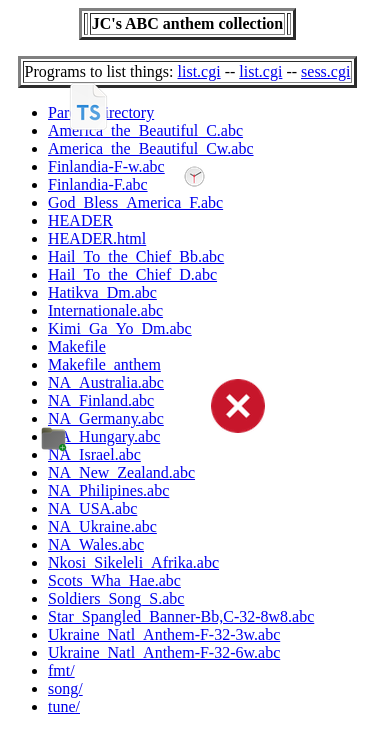  Describe the element at coordinates (238, 406) in the screenshot. I see `close the current window or dialog` at that location.